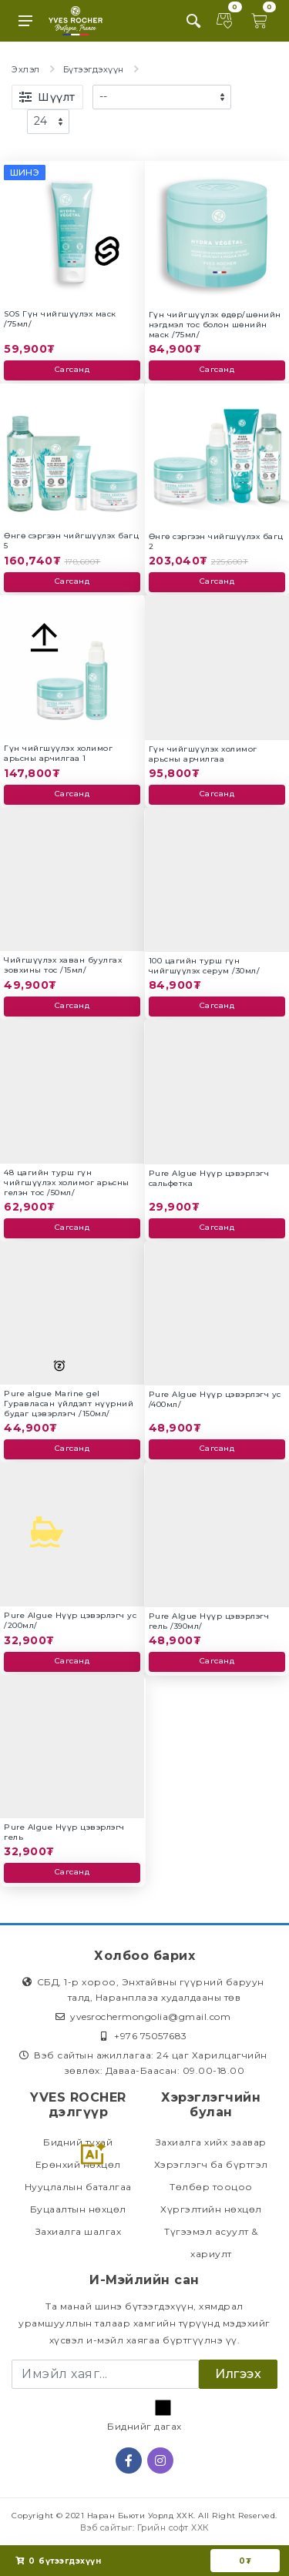 The image size is (289, 2576). Describe the element at coordinates (92, 2154) in the screenshot. I see `generate content using AI` at that location.